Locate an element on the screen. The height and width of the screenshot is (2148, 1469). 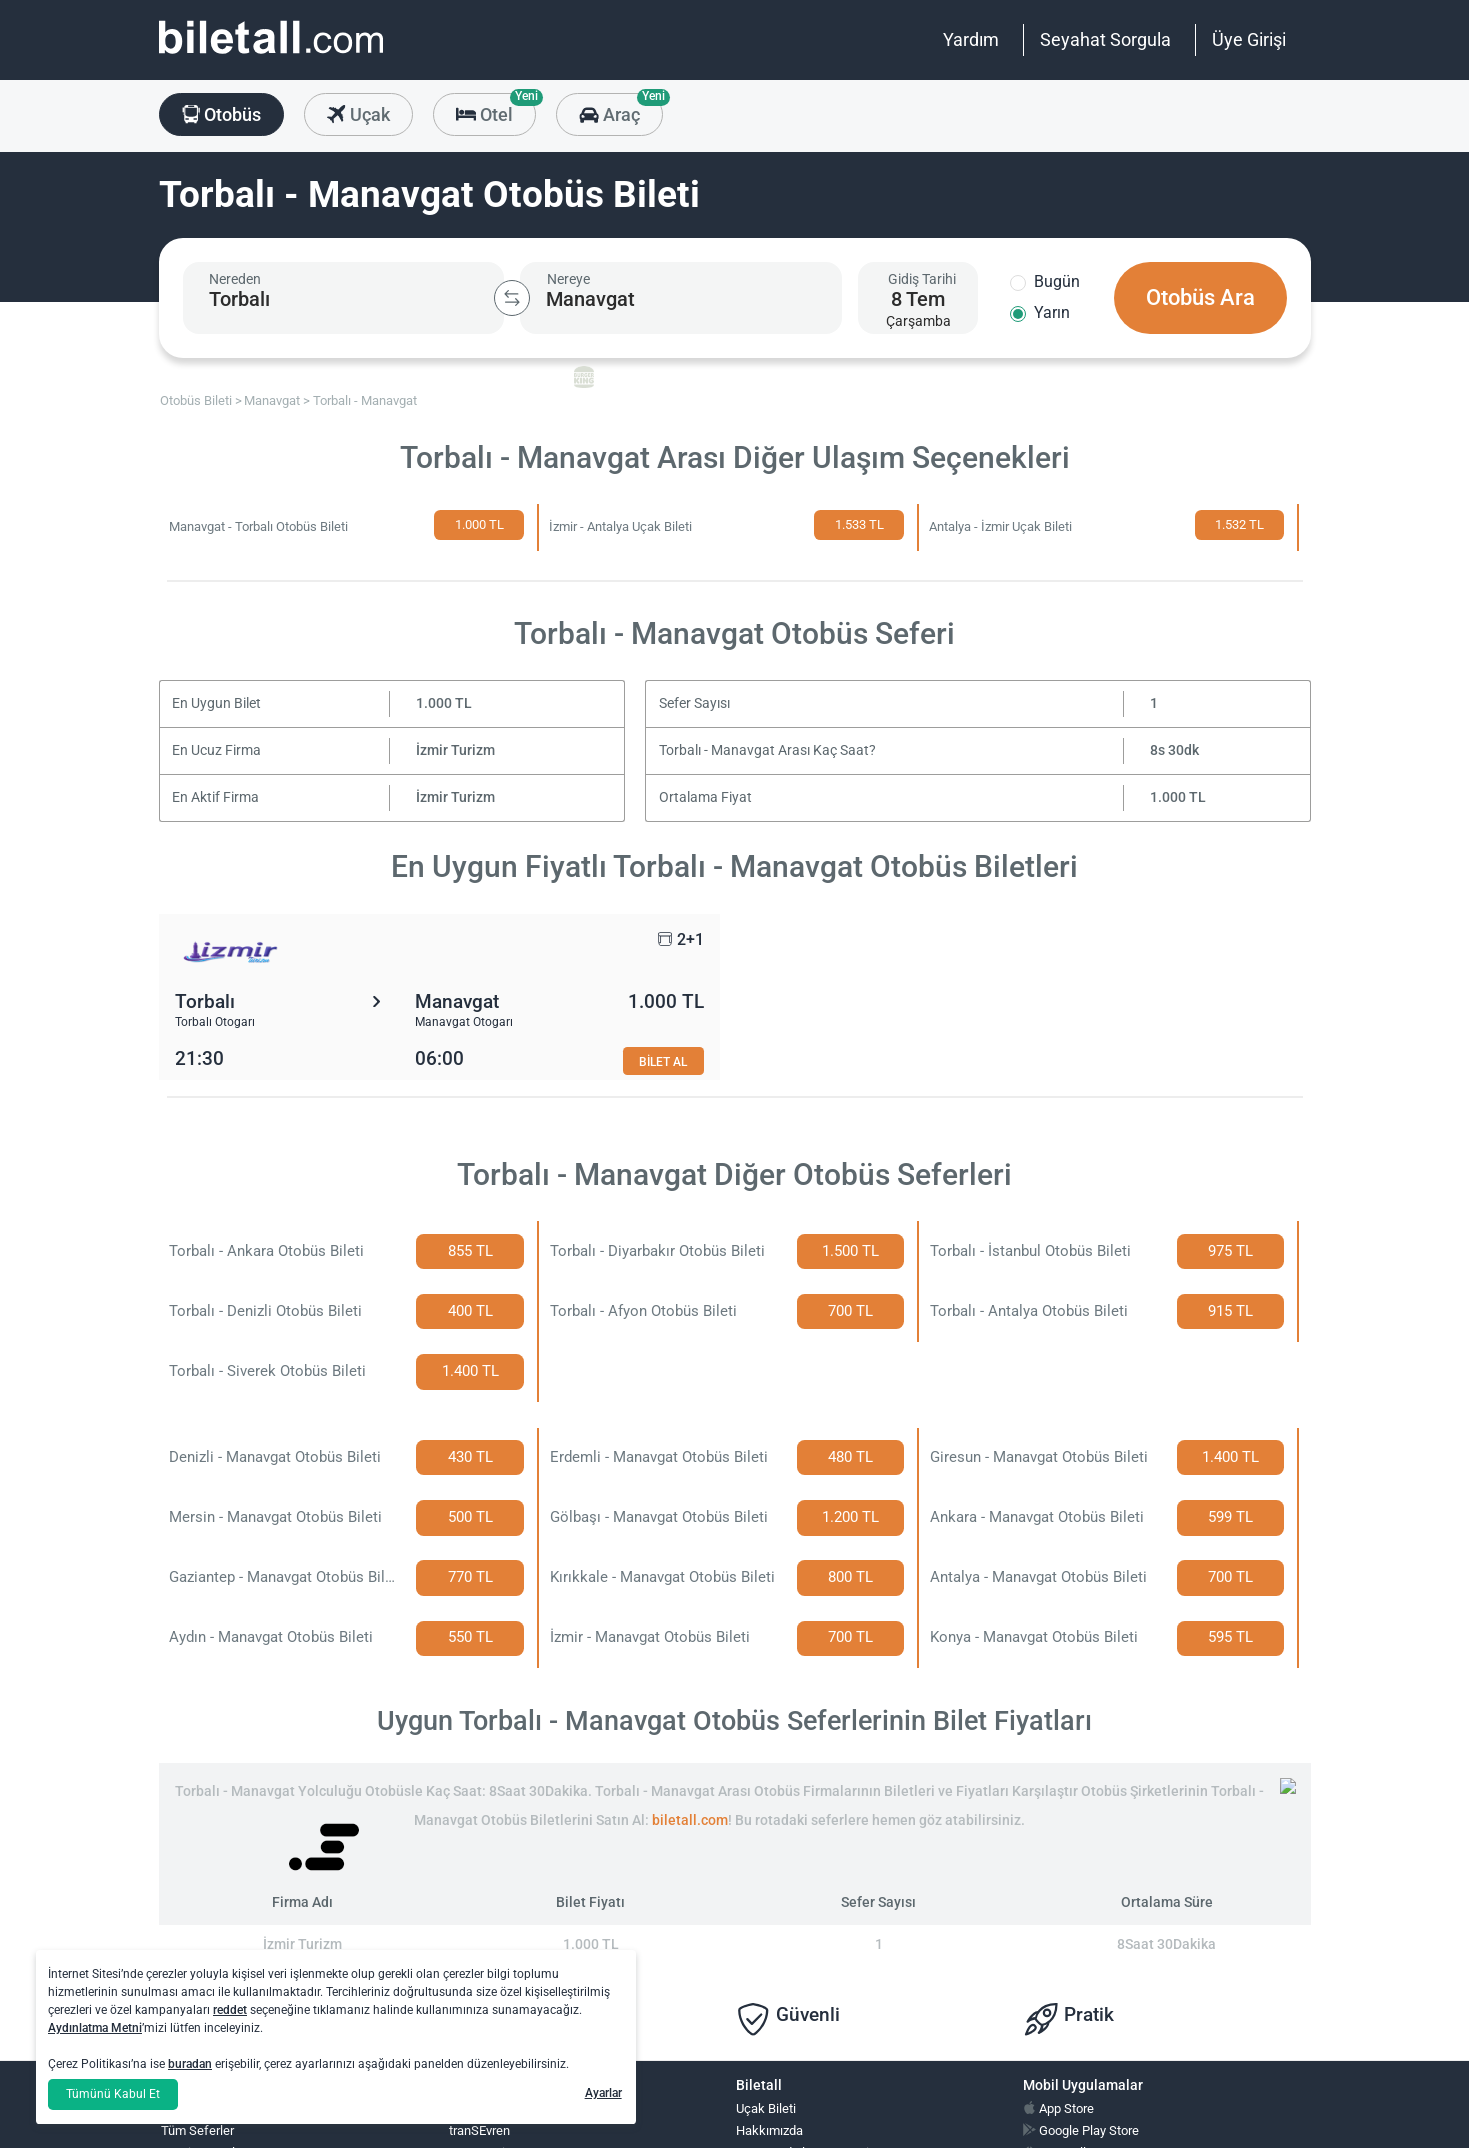
open the Burger King app is located at coordinates (584, 377).